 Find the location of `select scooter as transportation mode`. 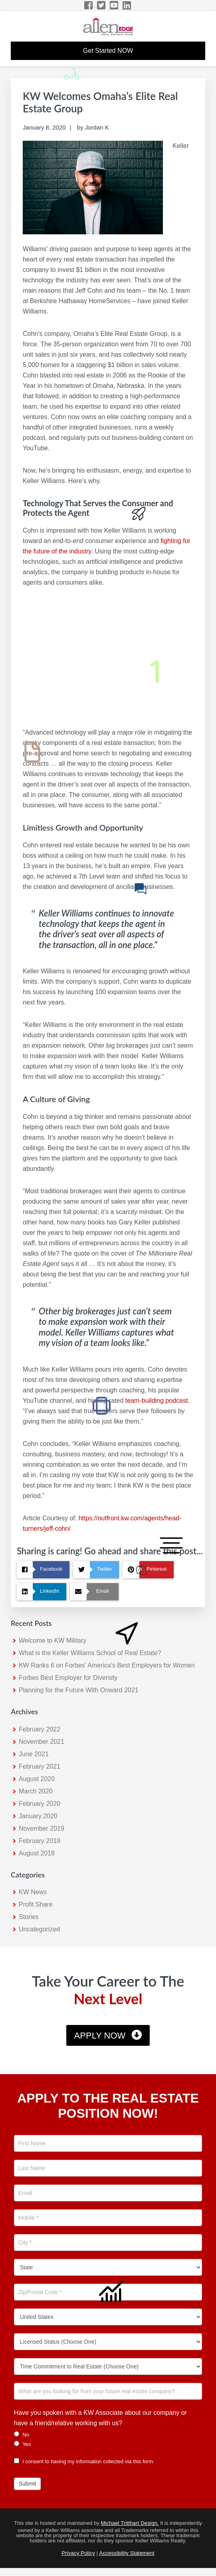

select scooter as transportation mode is located at coordinates (71, 74).